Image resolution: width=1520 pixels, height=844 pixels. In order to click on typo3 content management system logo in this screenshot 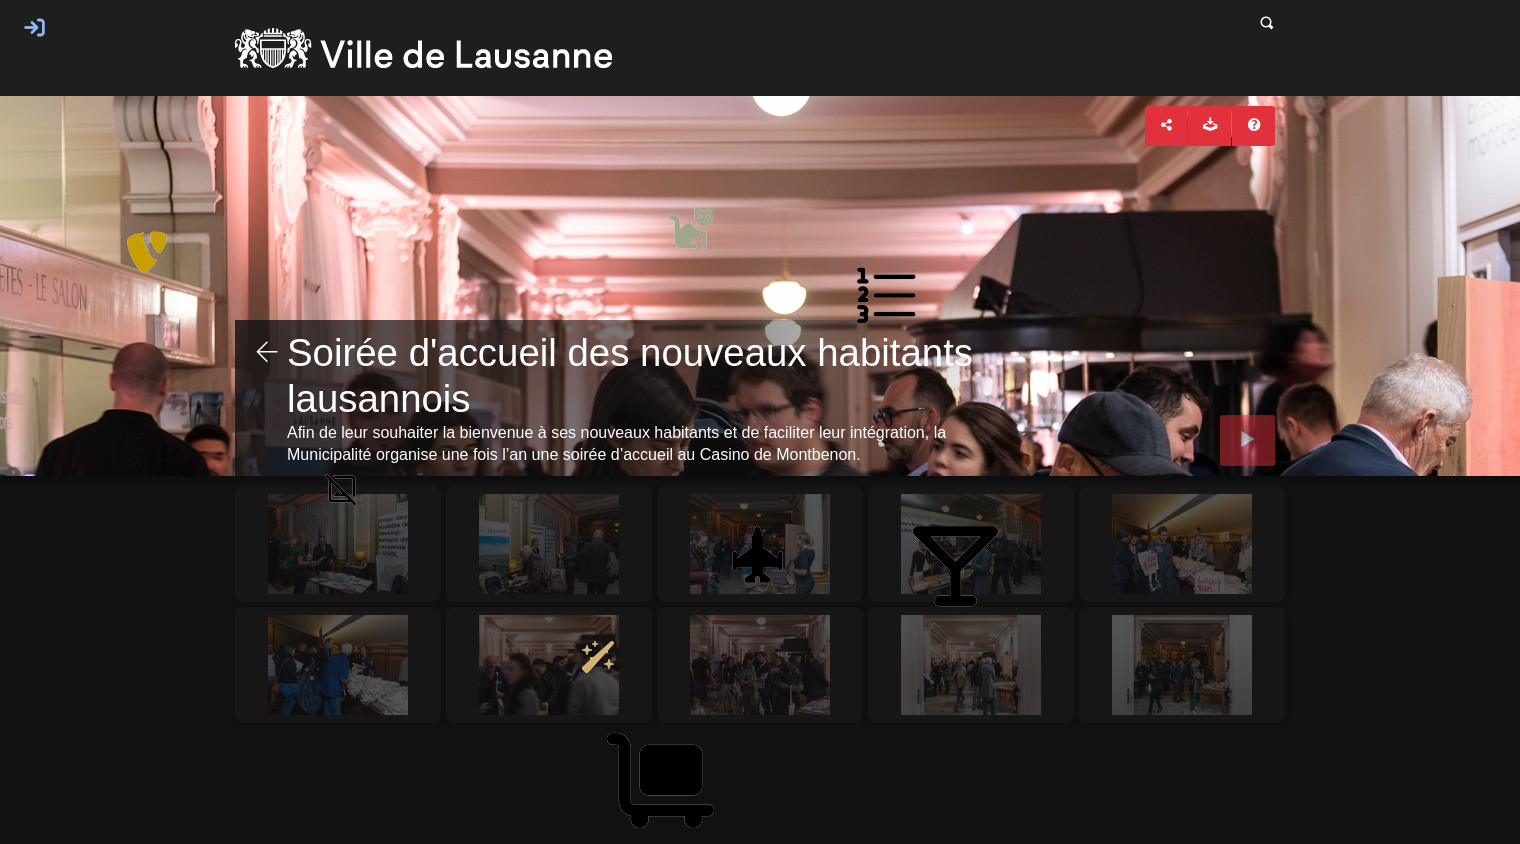, I will do `click(147, 252)`.